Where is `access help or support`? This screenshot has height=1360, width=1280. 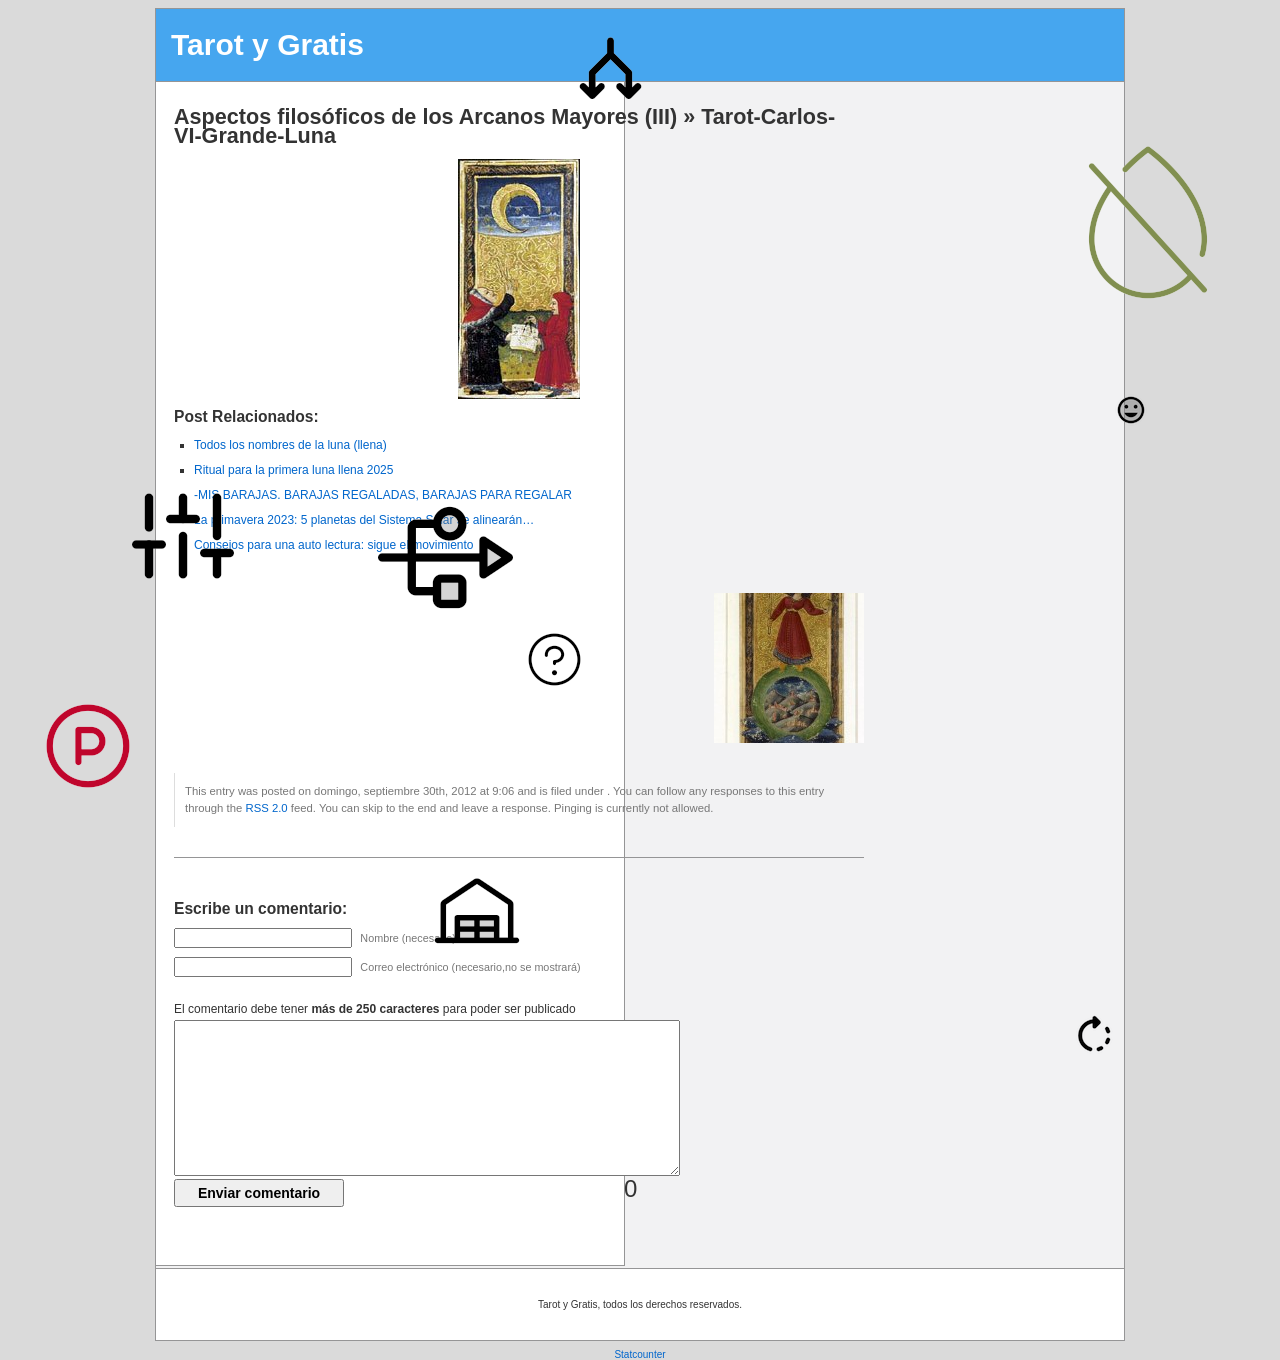
access help or support is located at coordinates (554, 659).